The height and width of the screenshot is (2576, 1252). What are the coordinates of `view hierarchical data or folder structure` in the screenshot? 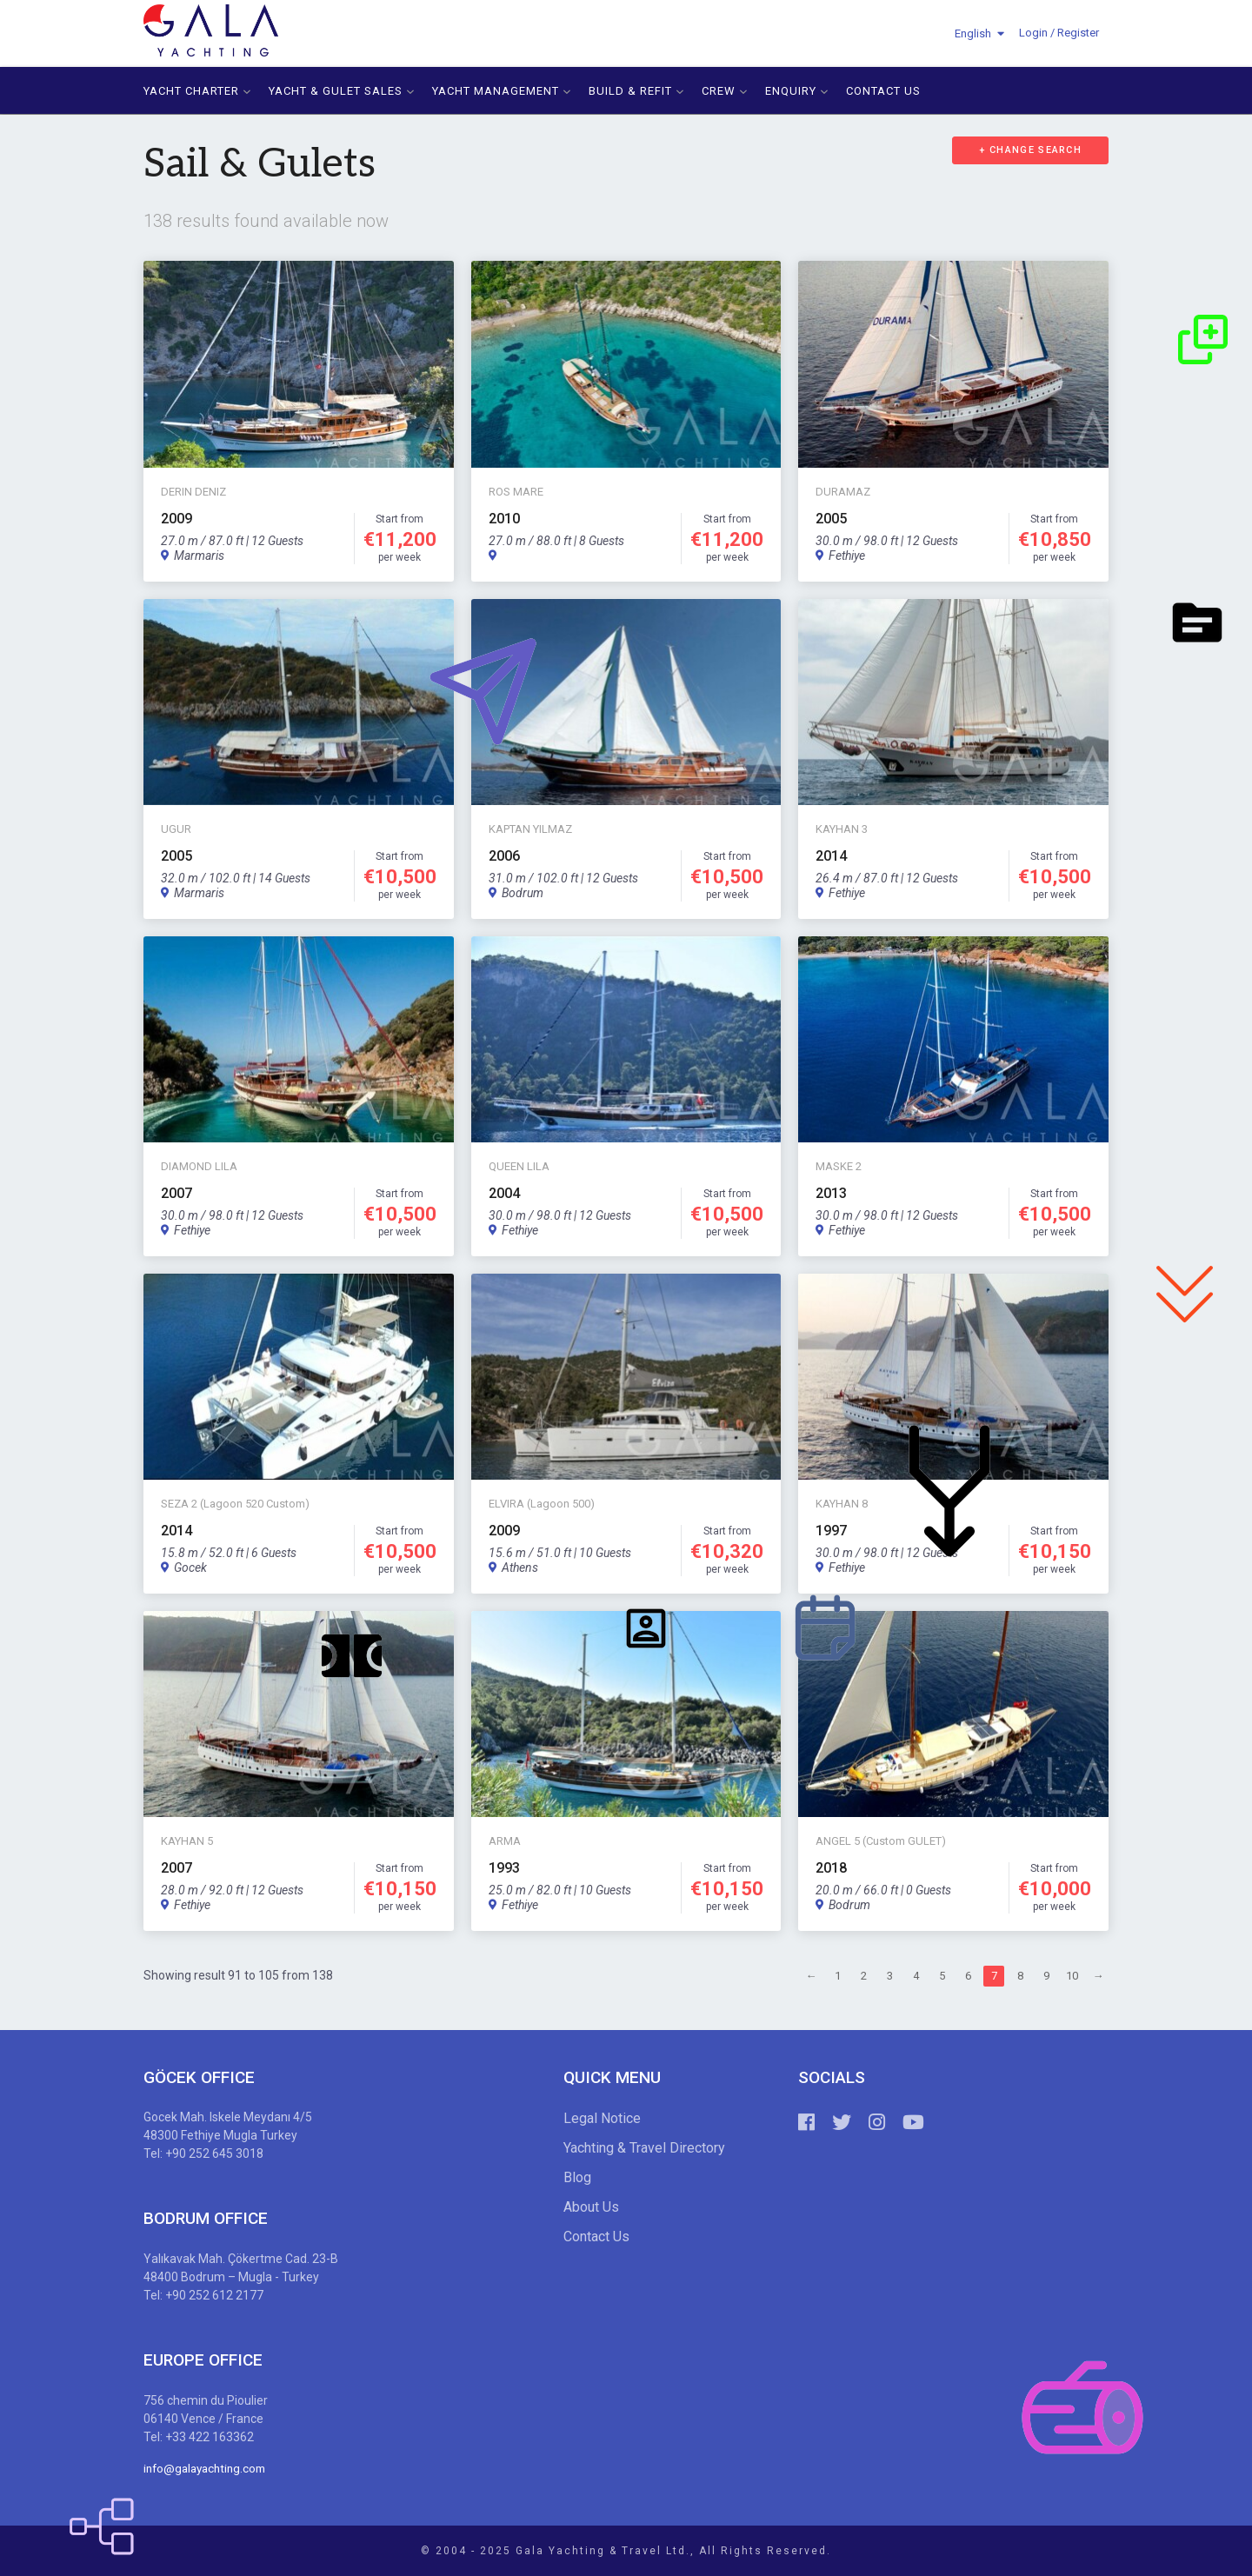 It's located at (105, 2526).